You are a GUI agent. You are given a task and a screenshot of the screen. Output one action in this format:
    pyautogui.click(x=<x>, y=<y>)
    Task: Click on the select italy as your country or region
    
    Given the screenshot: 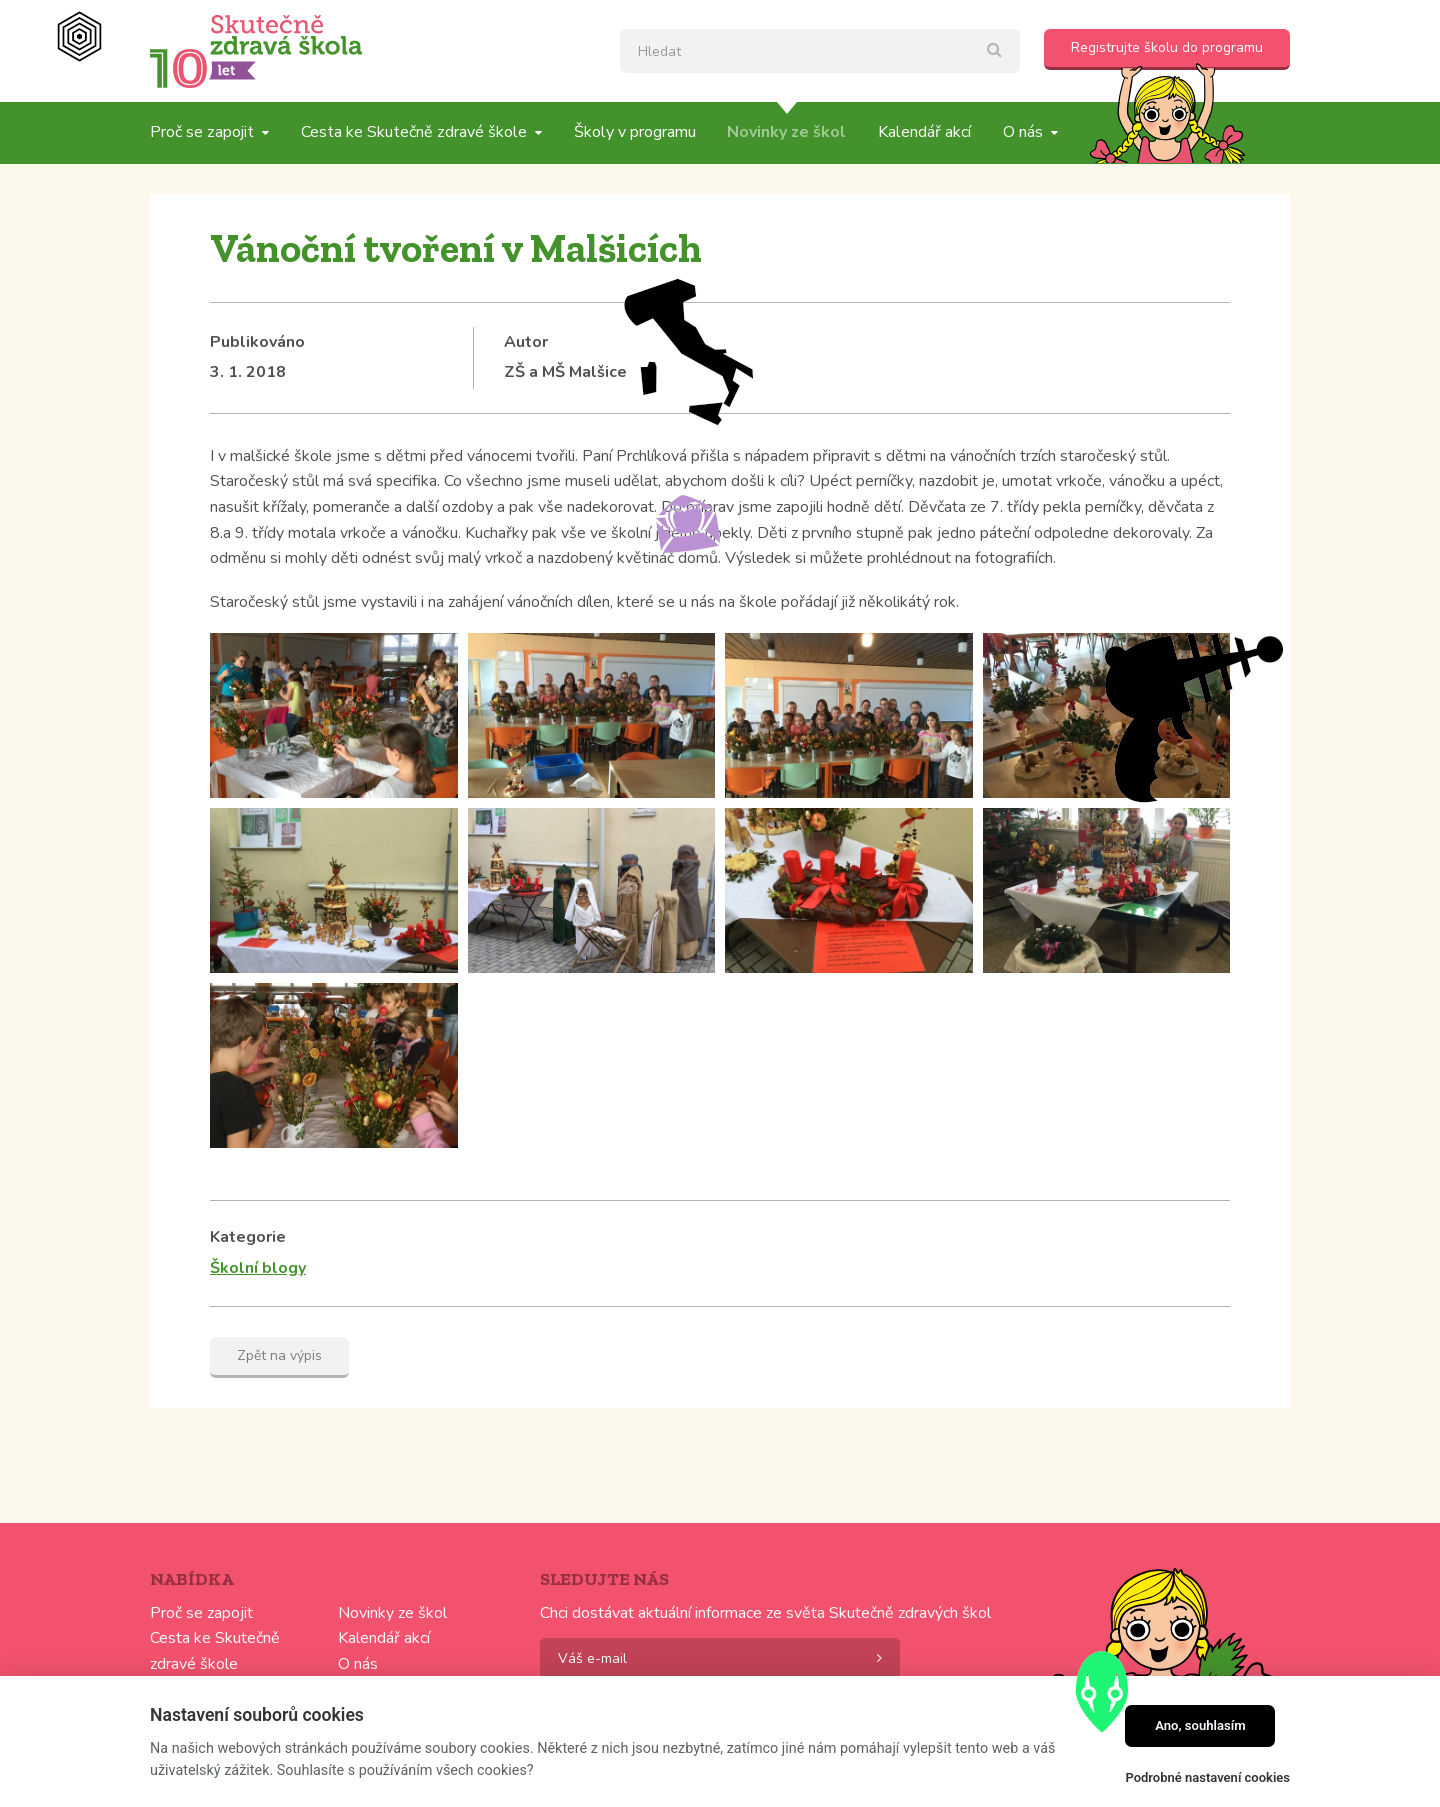 What is the action you would take?
    pyautogui.click(x=689, y=352)
    